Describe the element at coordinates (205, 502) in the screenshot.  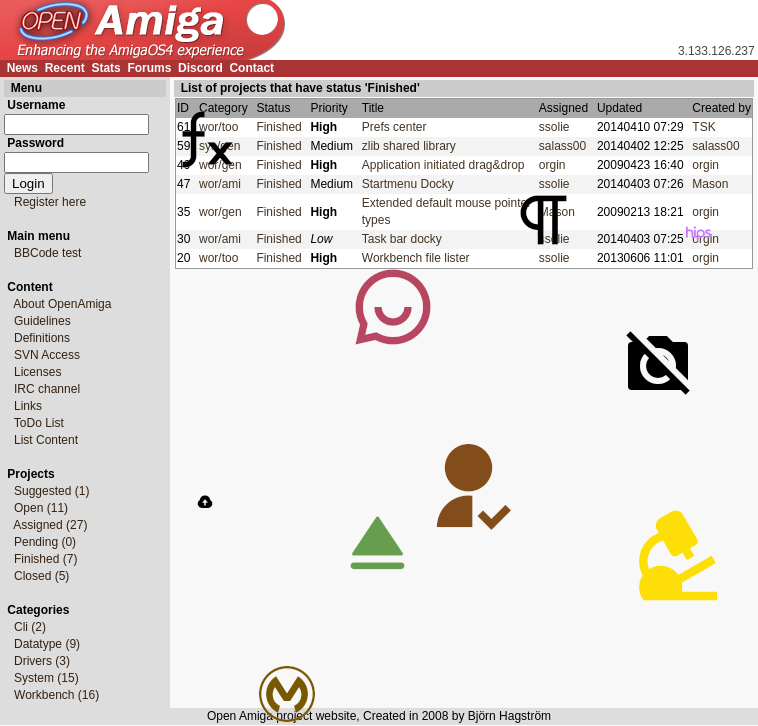
I see `upload file to cloud storage` at that location.